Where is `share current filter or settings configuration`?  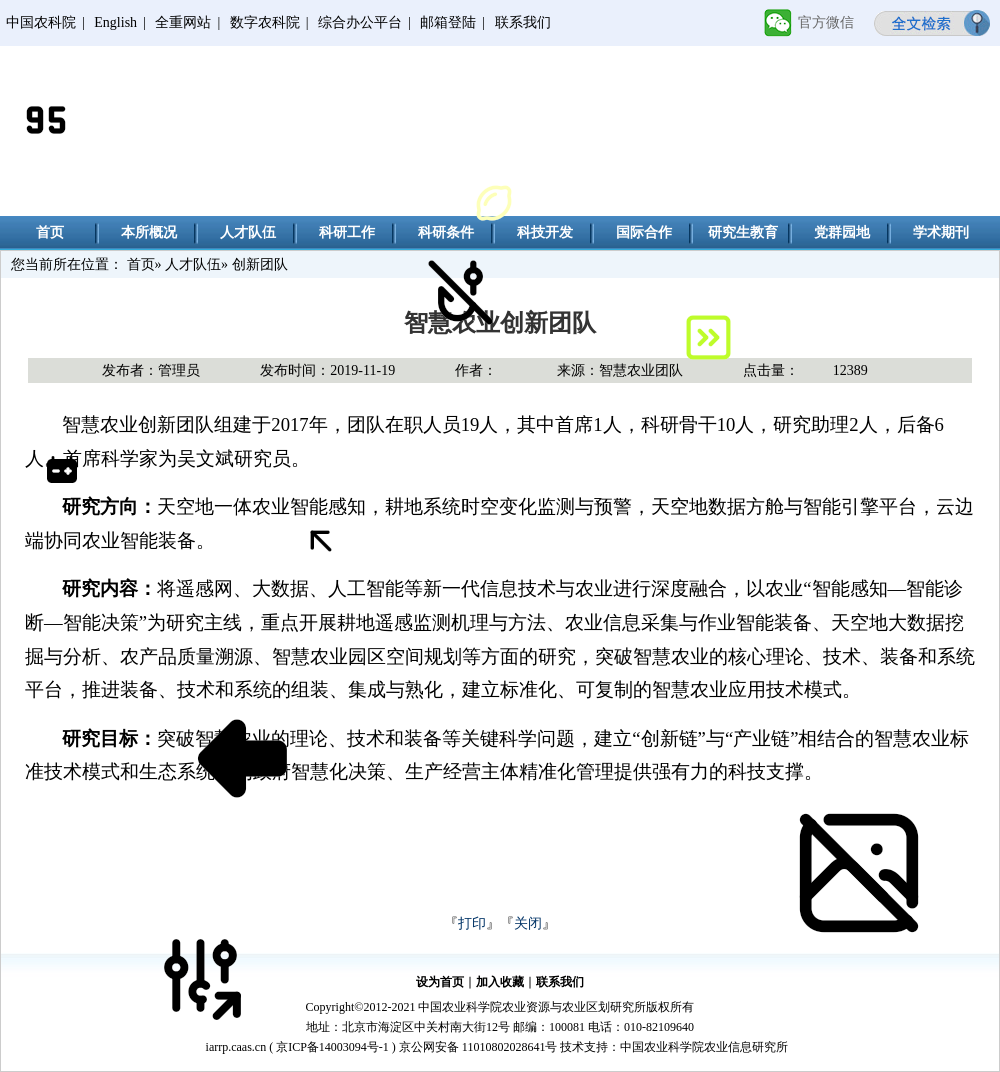 share current filter or settings configuration is located at coordinates (200, 975).